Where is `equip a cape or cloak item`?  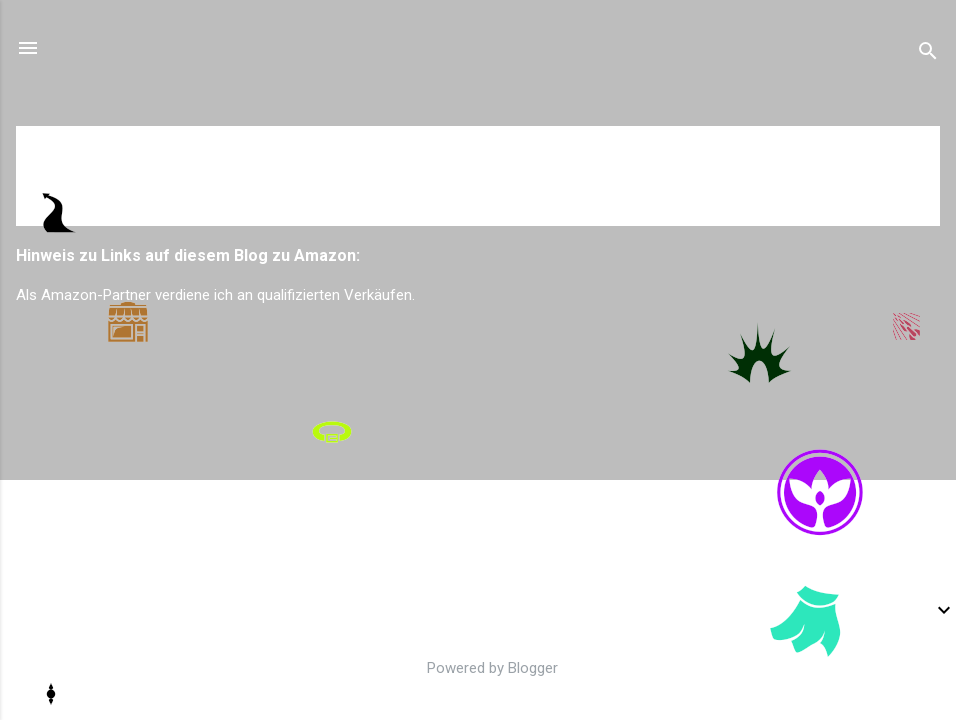 equip a cape or cloak item is located at coordinates (805, 622).